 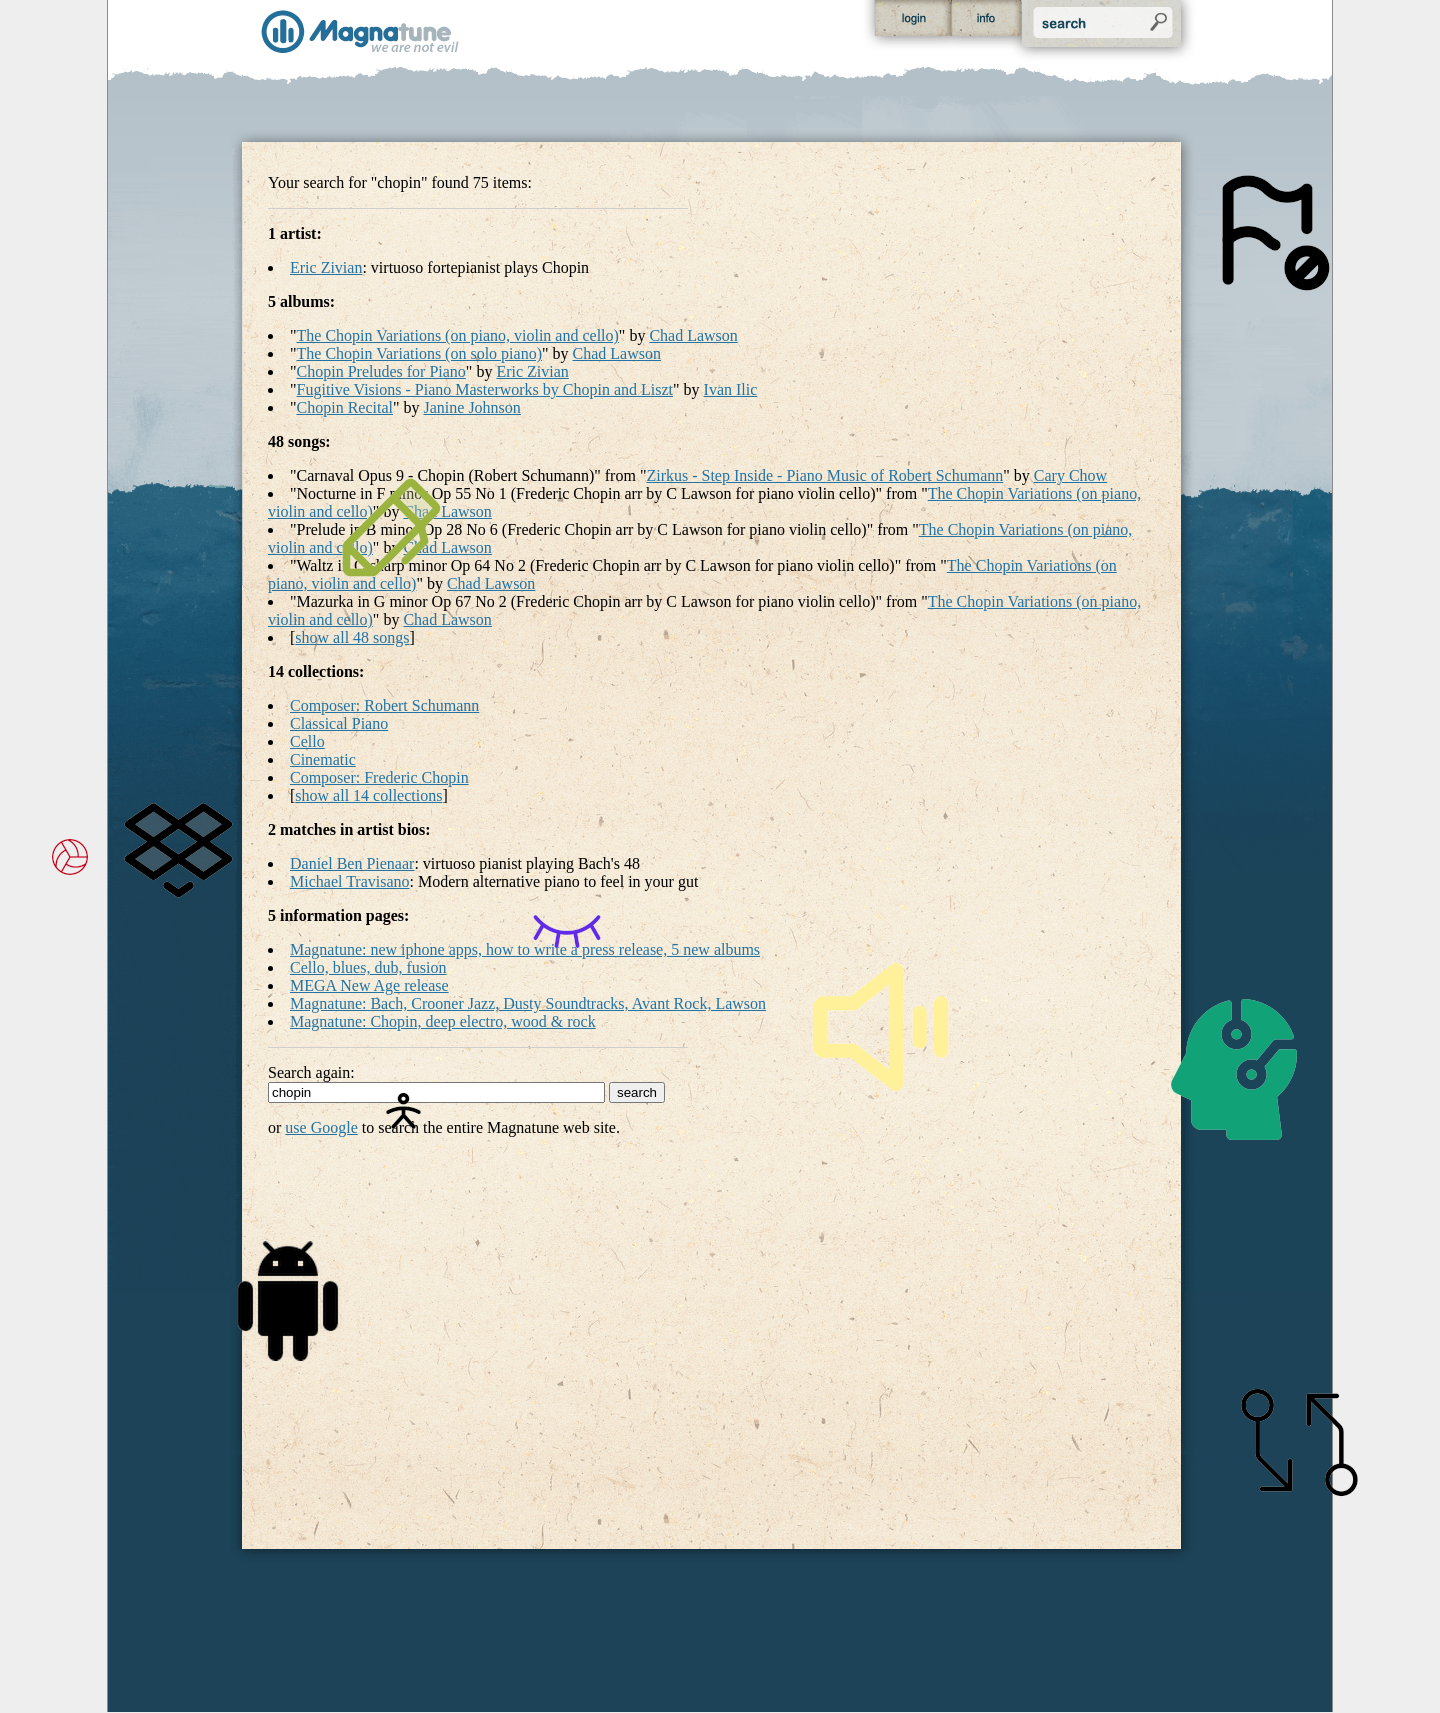 I want to click on view file differences in version control, so click(x=1299, y=1442).